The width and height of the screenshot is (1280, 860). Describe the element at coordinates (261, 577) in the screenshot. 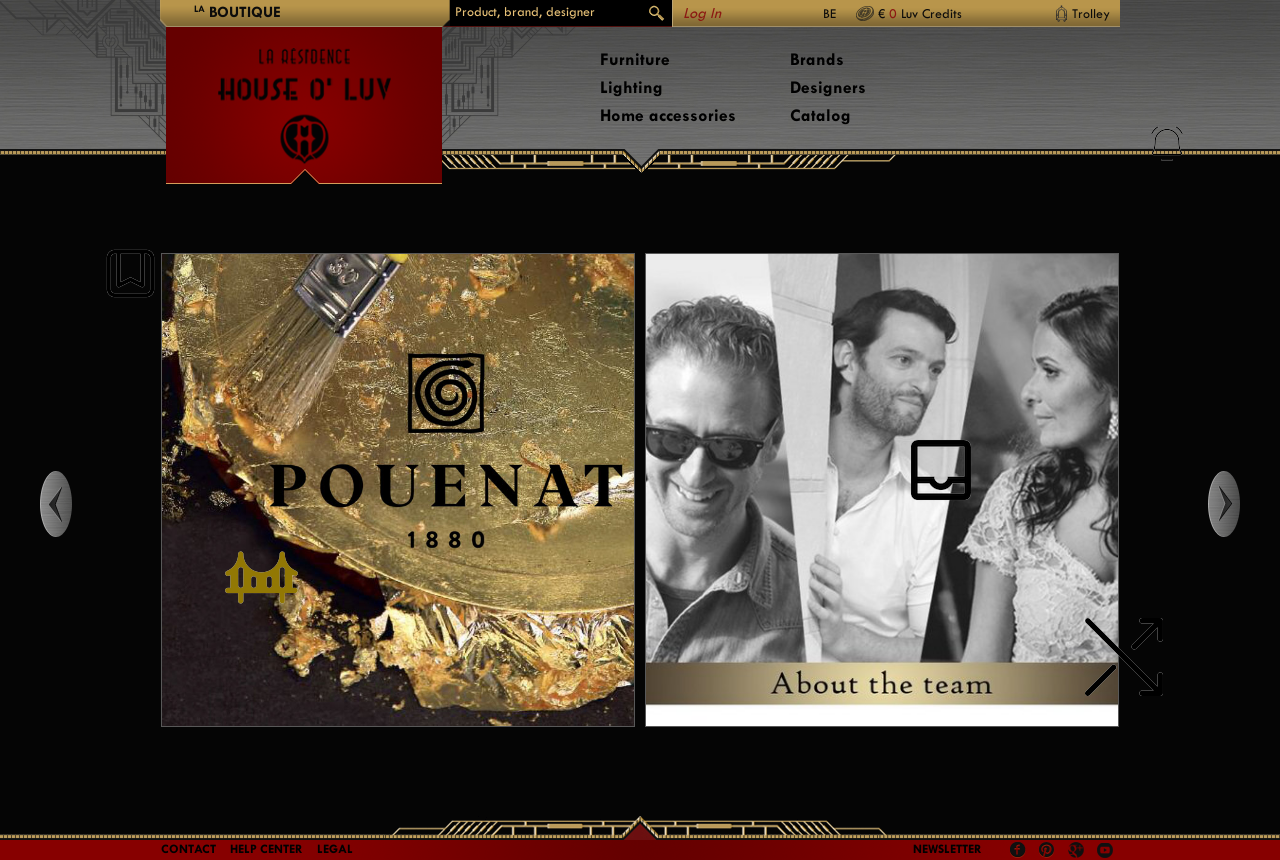

I see `navigate to bridges or overpasses on a map` at that location.